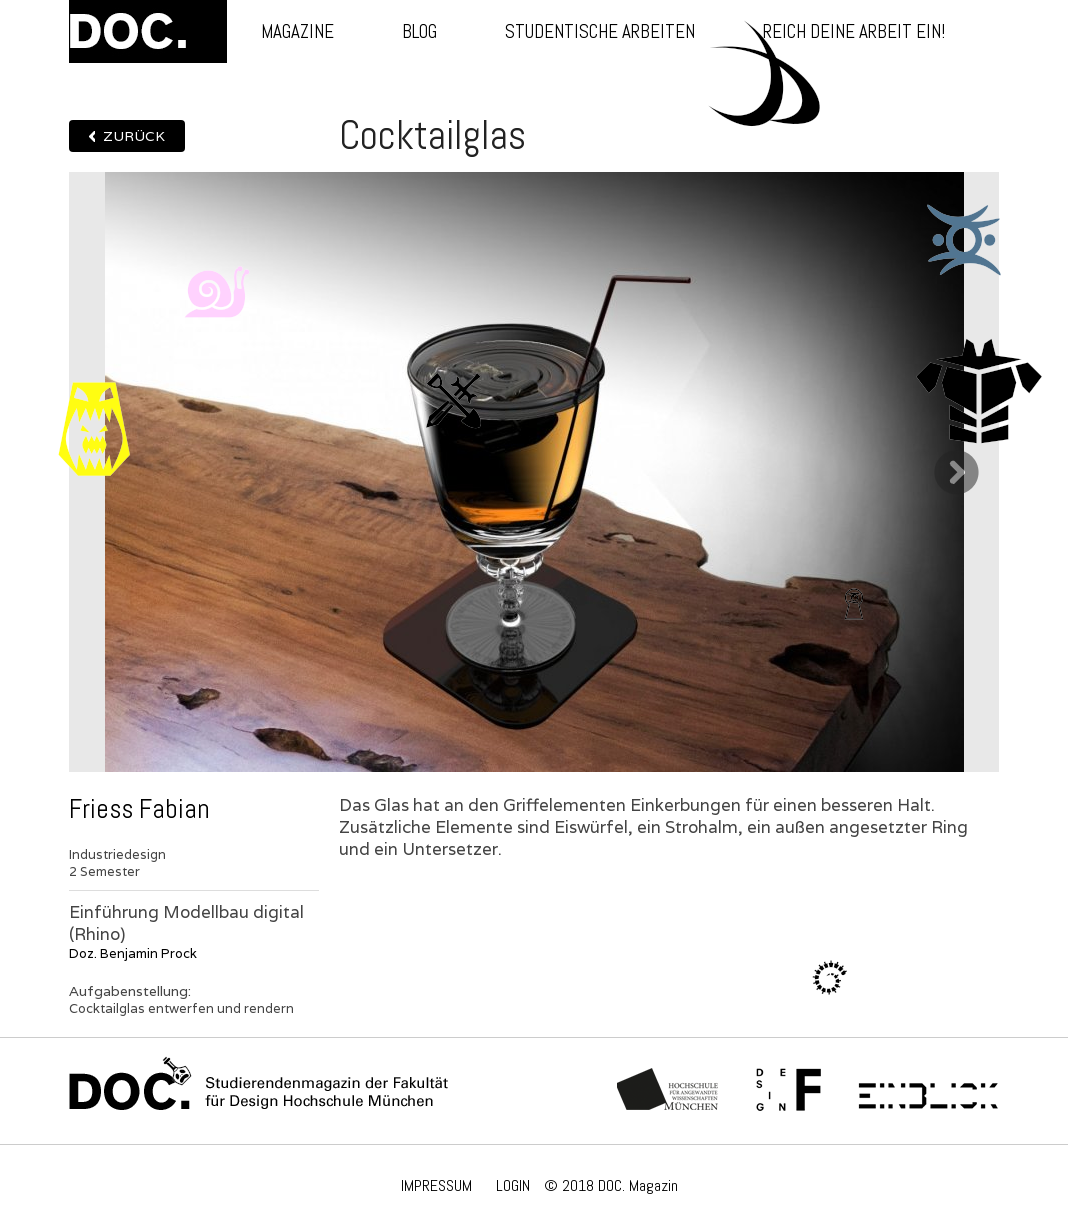 This screenshot has height=1226, width=1068. I want to click on abstract game icon or badge element, so click(964, 240).